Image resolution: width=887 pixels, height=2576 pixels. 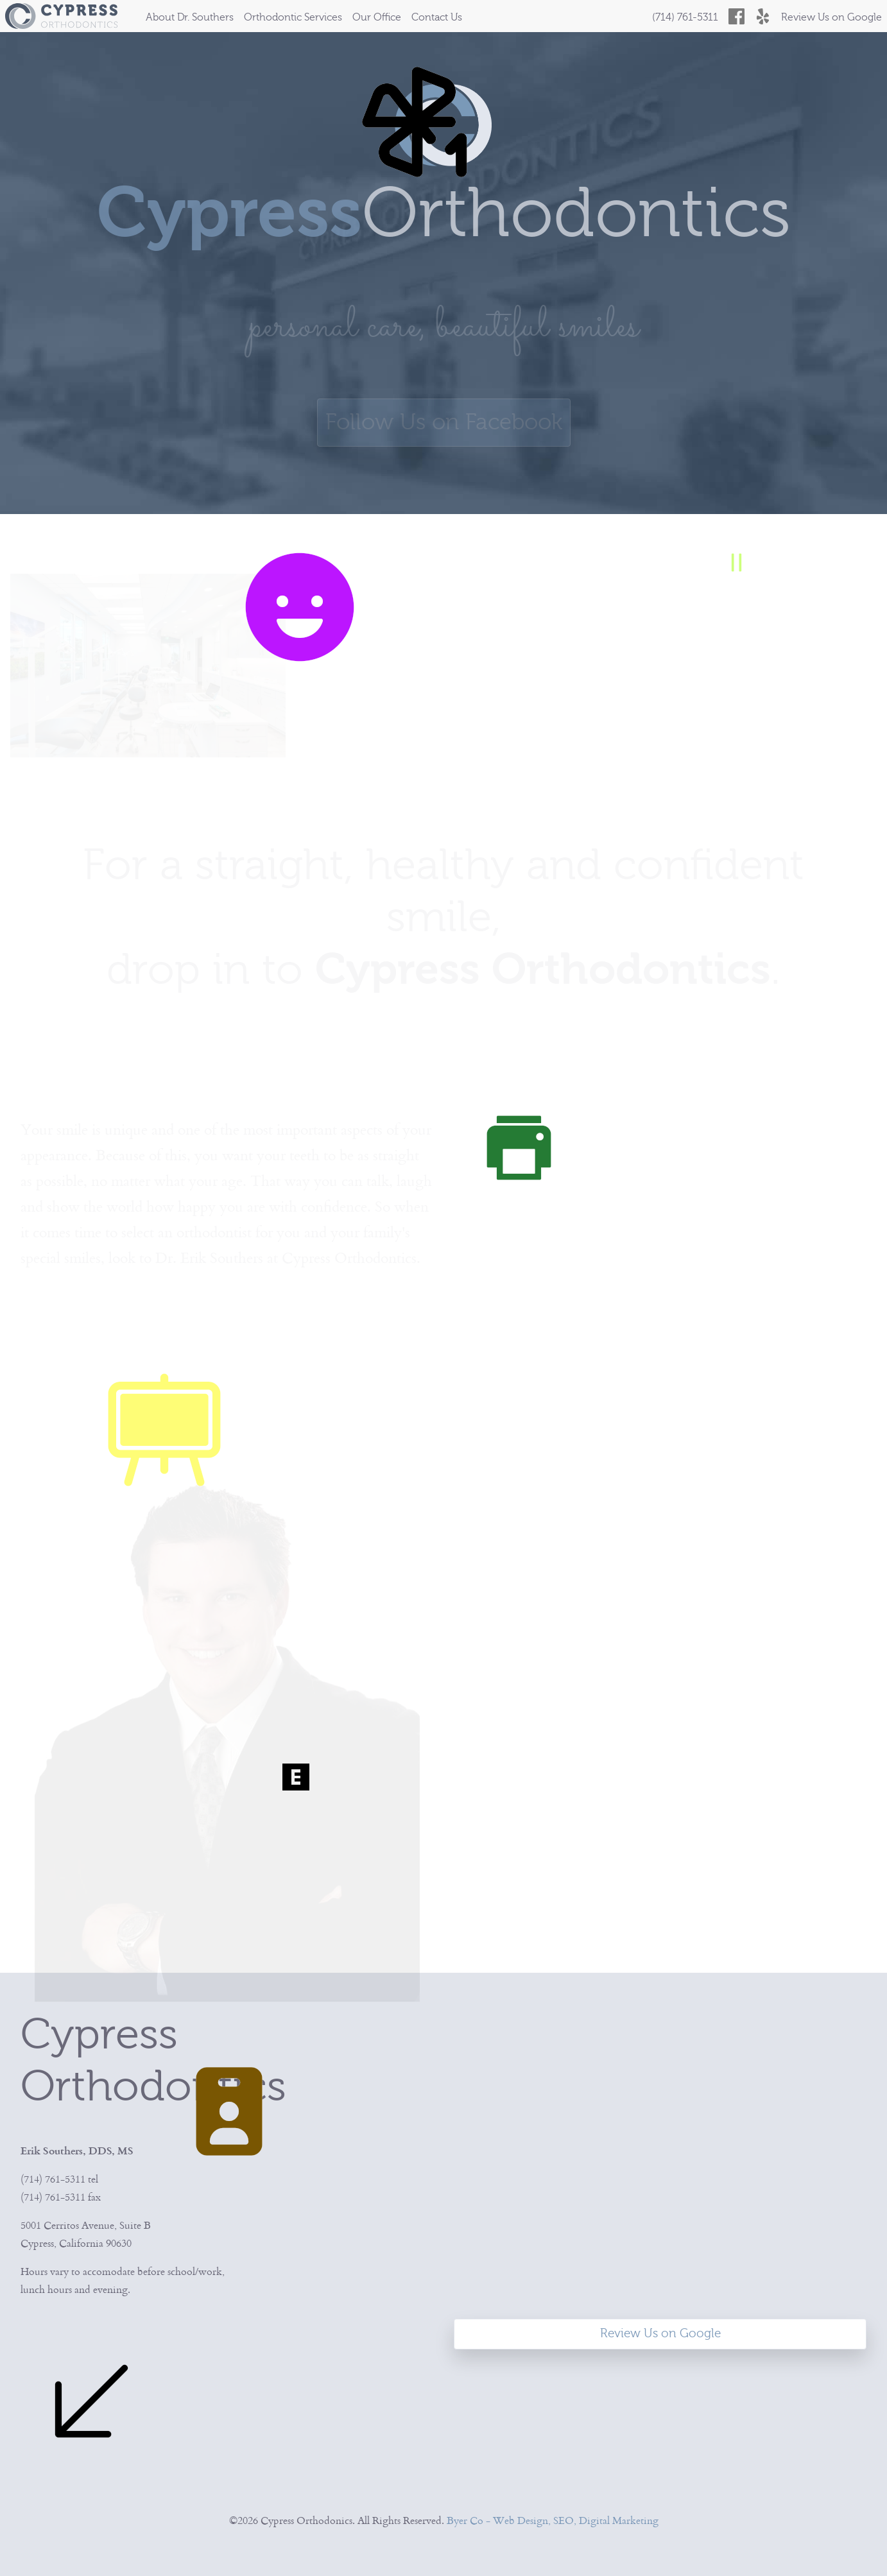 What do you see at coordinates (229, 2111) in the screenshot?
I see `view user identification or profile badge` at bounding box center [229, 2111].